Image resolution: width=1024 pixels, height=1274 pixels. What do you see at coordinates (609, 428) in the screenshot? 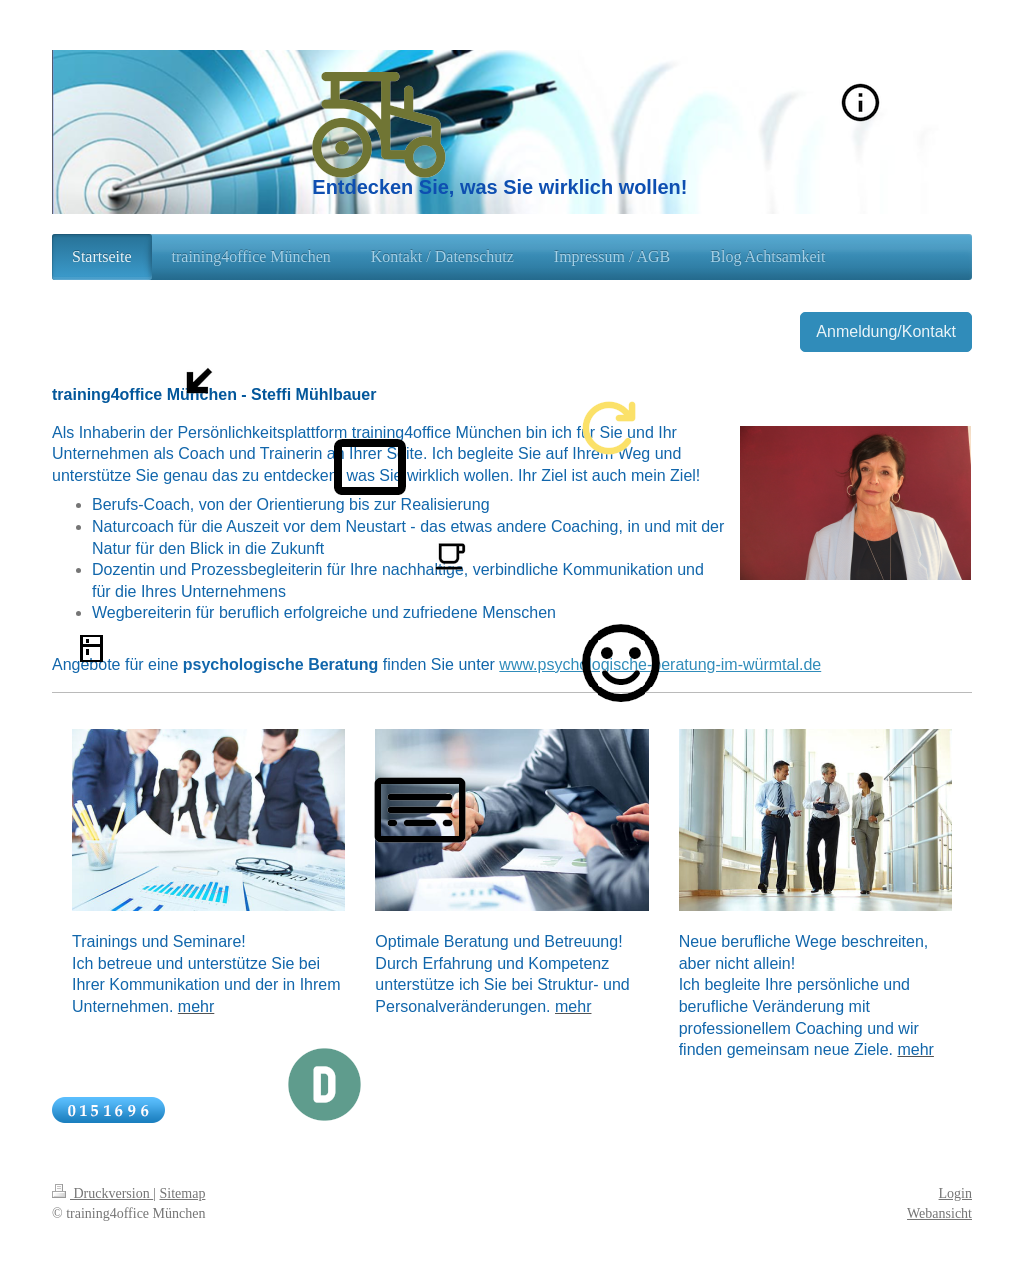
I see `refresh or reload the current page` at bounding box center [609, 428].